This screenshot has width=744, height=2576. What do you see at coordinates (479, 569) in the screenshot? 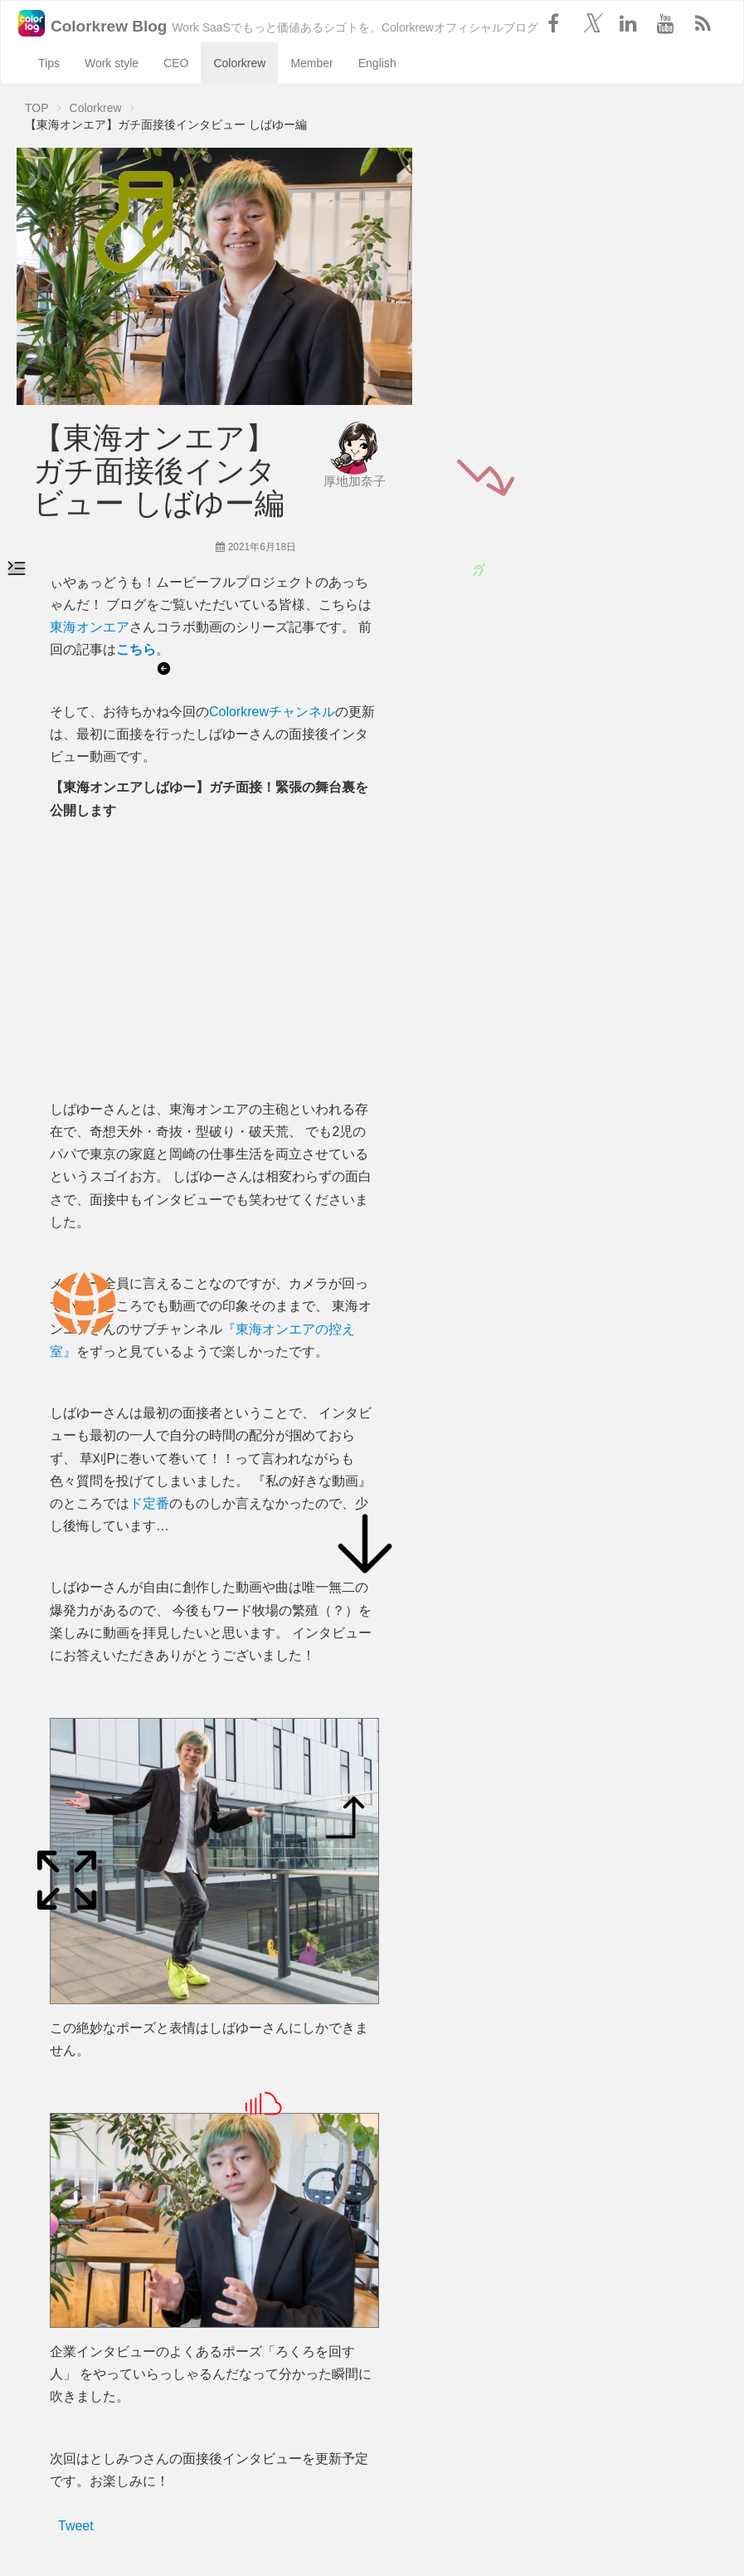
I see `indicates hard of hearing accessibility options` at bounding box center [479, 569].